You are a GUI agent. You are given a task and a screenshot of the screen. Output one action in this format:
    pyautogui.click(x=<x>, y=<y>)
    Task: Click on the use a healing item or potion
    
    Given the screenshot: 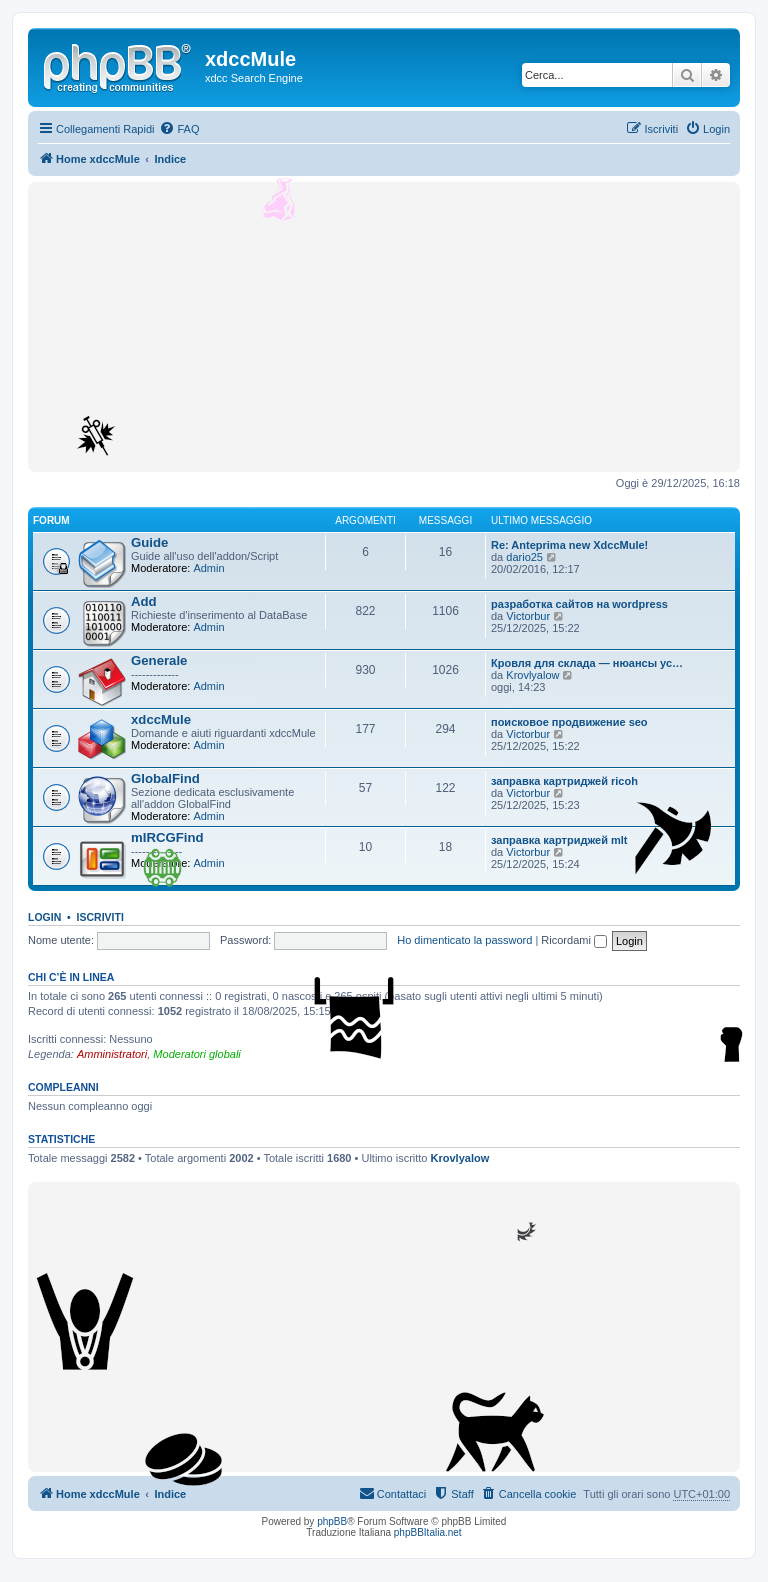 What is the action you would take?
    pyautogui.click(x=95, y=435)
    